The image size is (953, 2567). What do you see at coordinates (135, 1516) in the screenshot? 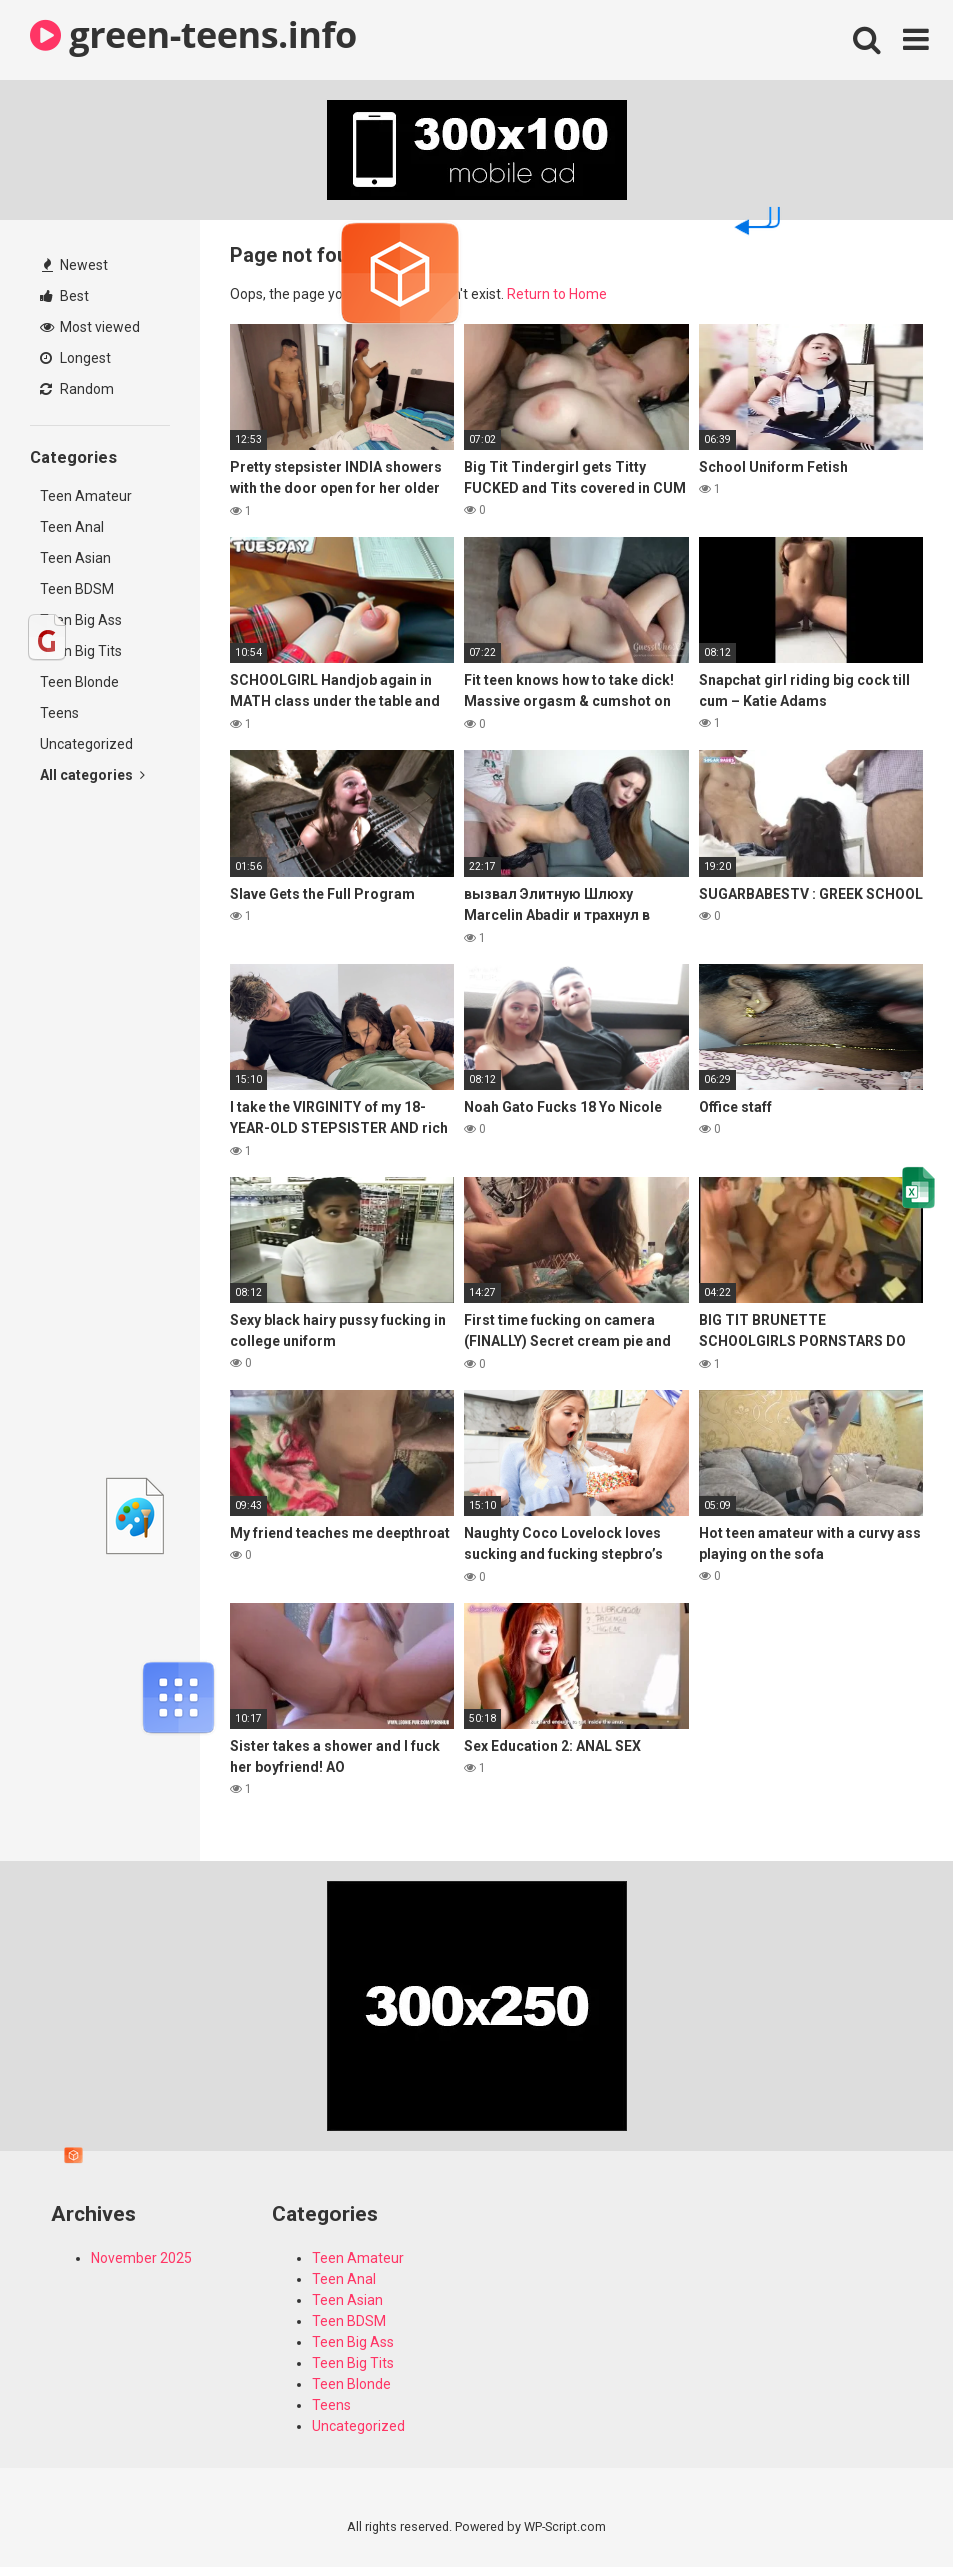
I see `open file in paint application` at bounding box center [135, 1516].